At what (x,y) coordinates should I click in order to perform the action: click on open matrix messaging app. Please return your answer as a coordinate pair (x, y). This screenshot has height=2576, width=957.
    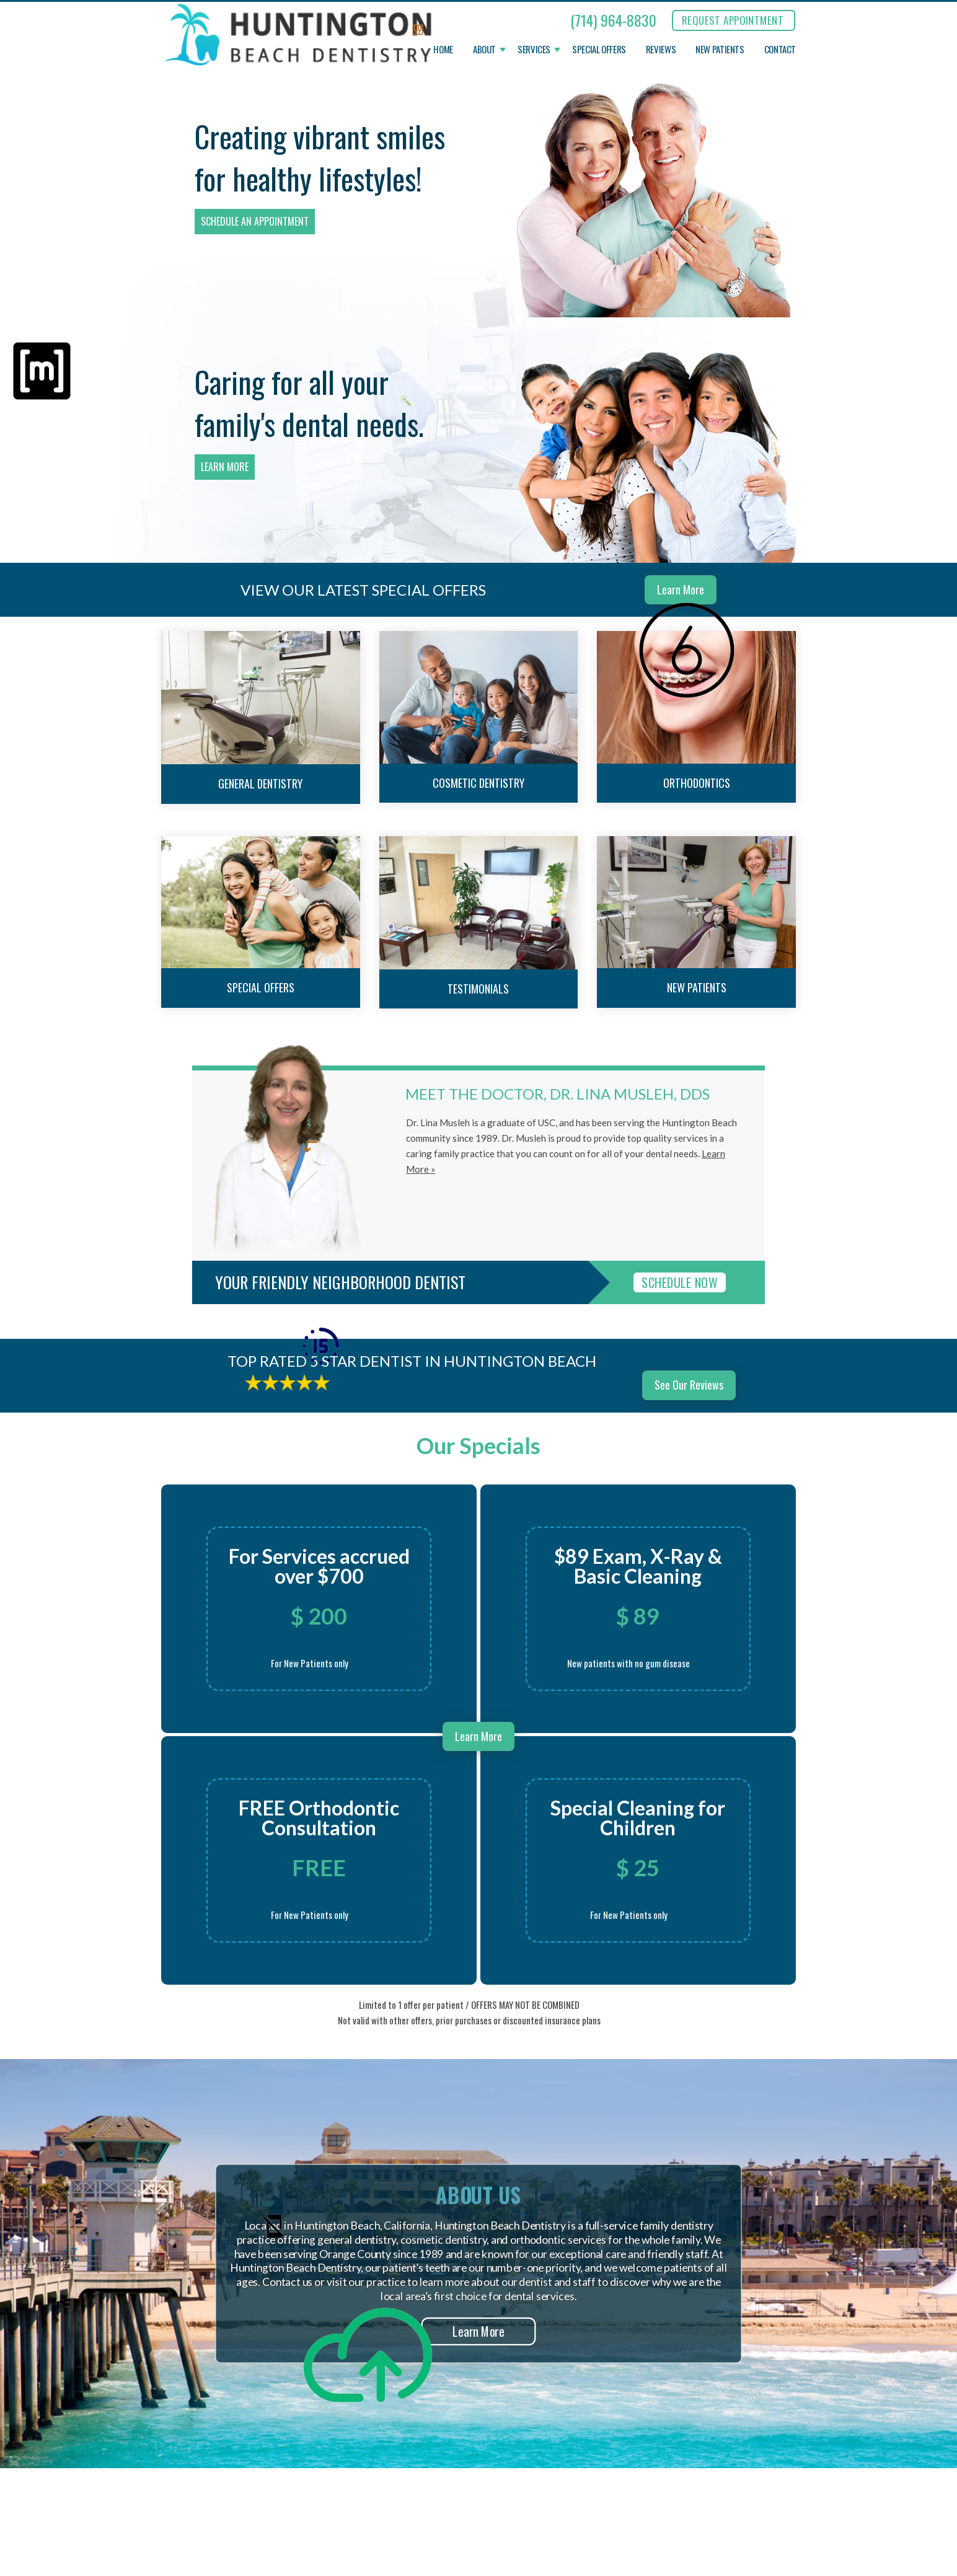
    Looking at the image, I should click on (42, 371).